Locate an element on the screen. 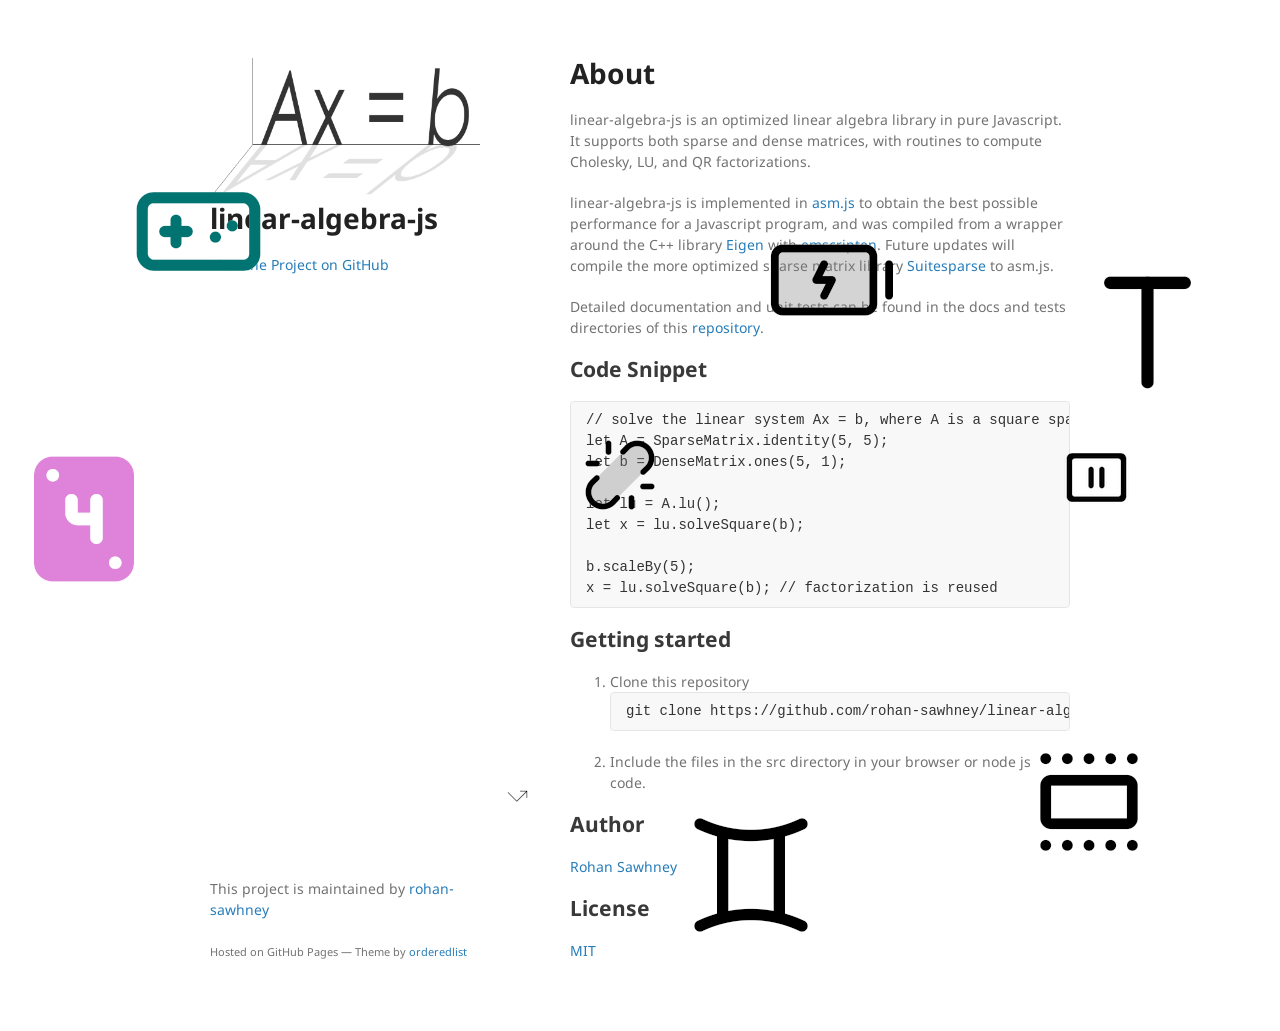 This screenshot has height=1031, width=1280. insert a content section or block is located at coordinates (1089, 802).